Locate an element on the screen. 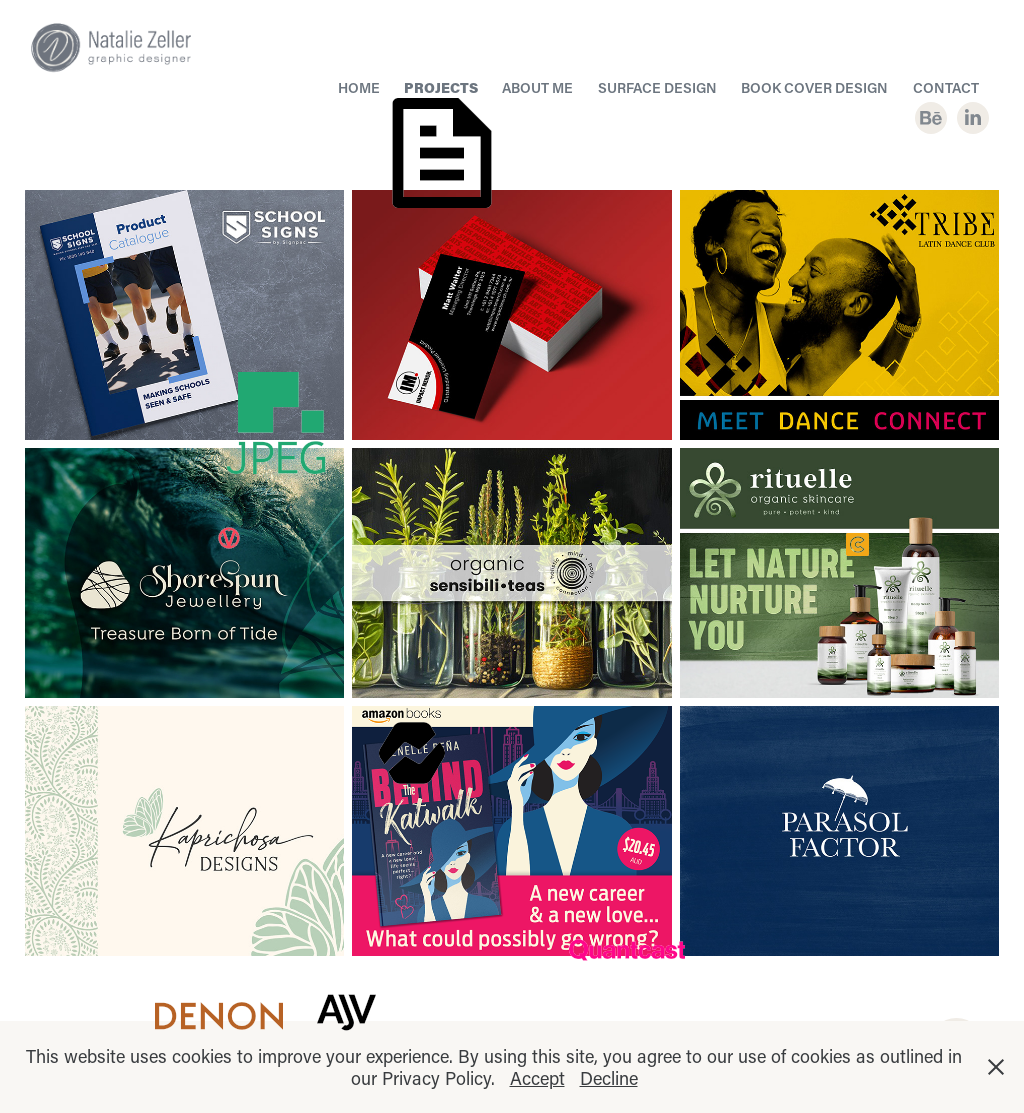 The height and width of the screenshot is (1113, 1024). jpeg file format indicator is located at coordinates (276, 423).